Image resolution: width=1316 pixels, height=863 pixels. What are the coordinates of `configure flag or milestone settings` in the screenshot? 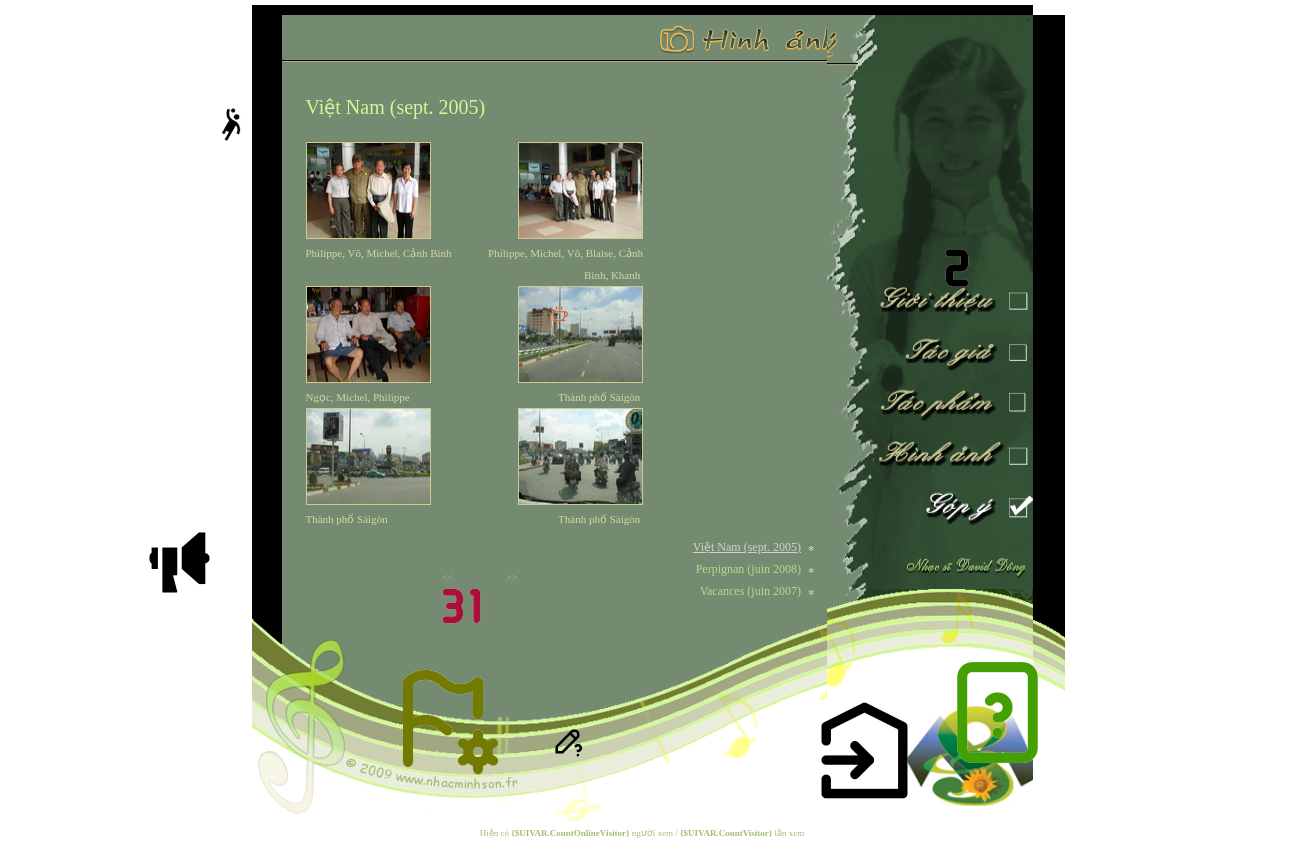 It's located at (443, 717).